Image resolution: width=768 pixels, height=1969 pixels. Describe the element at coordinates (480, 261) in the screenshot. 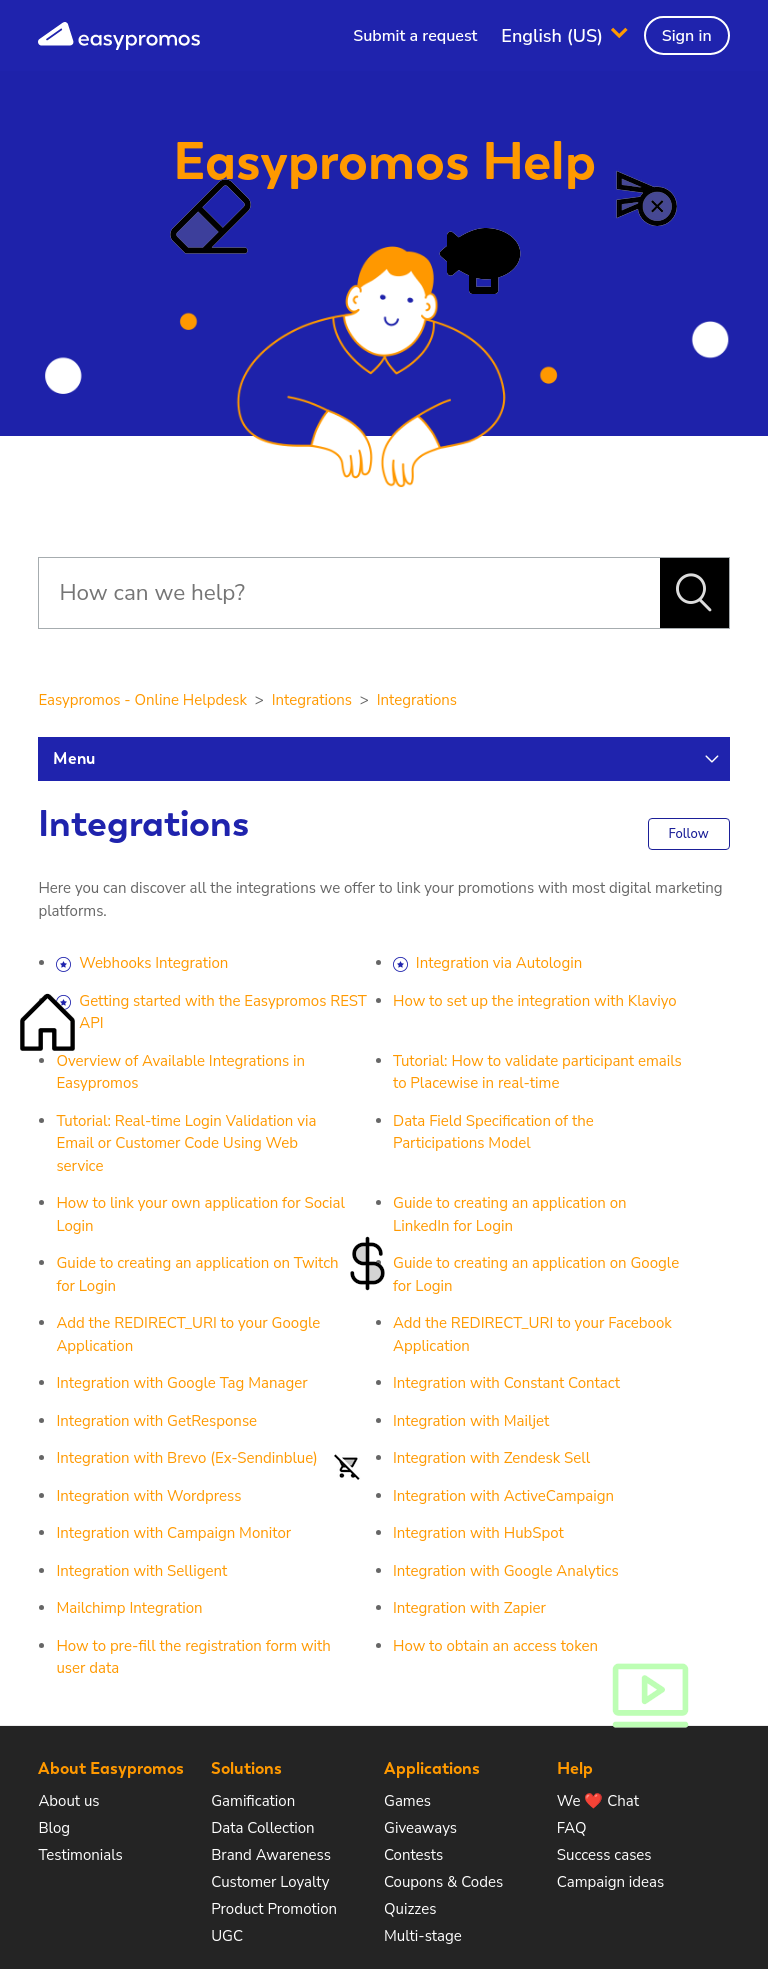

I see `access airship or blimp travel options` at that location.